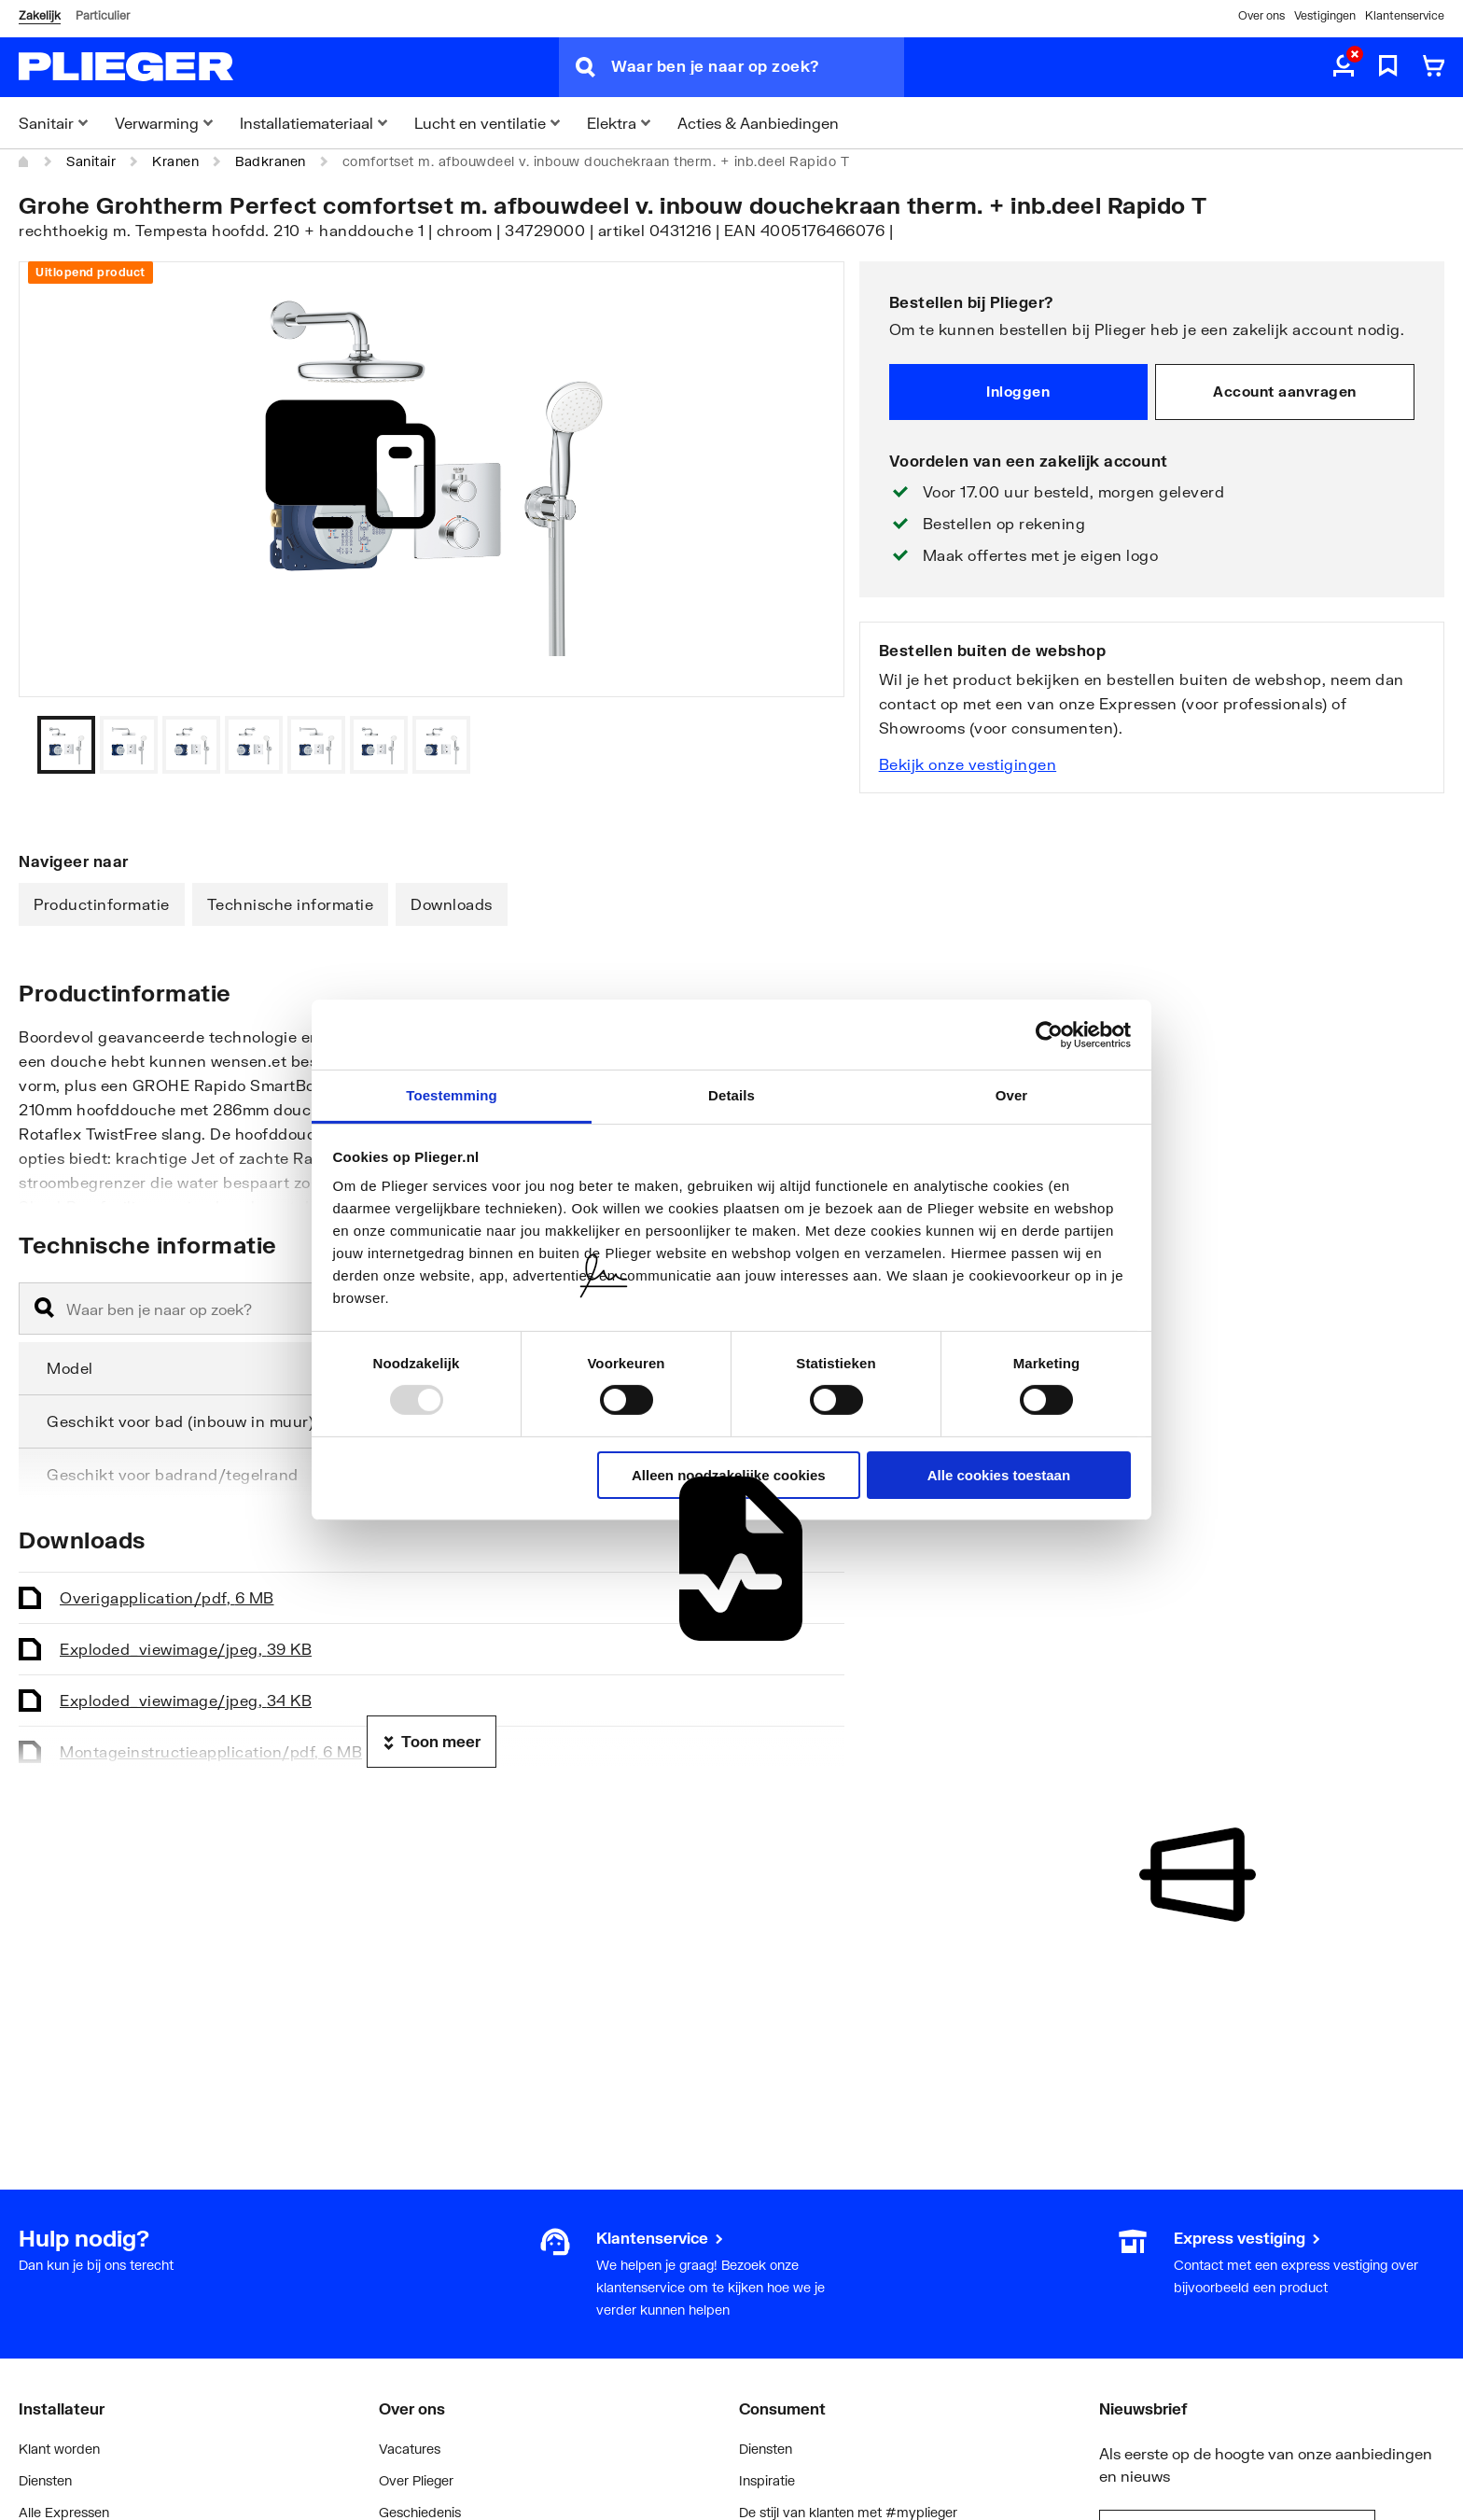 The width and height of the screenshot is (1463, 2520). Describe the element at coordinates (347, 464) in the screenshot. I see `manage connected devices` at that location.